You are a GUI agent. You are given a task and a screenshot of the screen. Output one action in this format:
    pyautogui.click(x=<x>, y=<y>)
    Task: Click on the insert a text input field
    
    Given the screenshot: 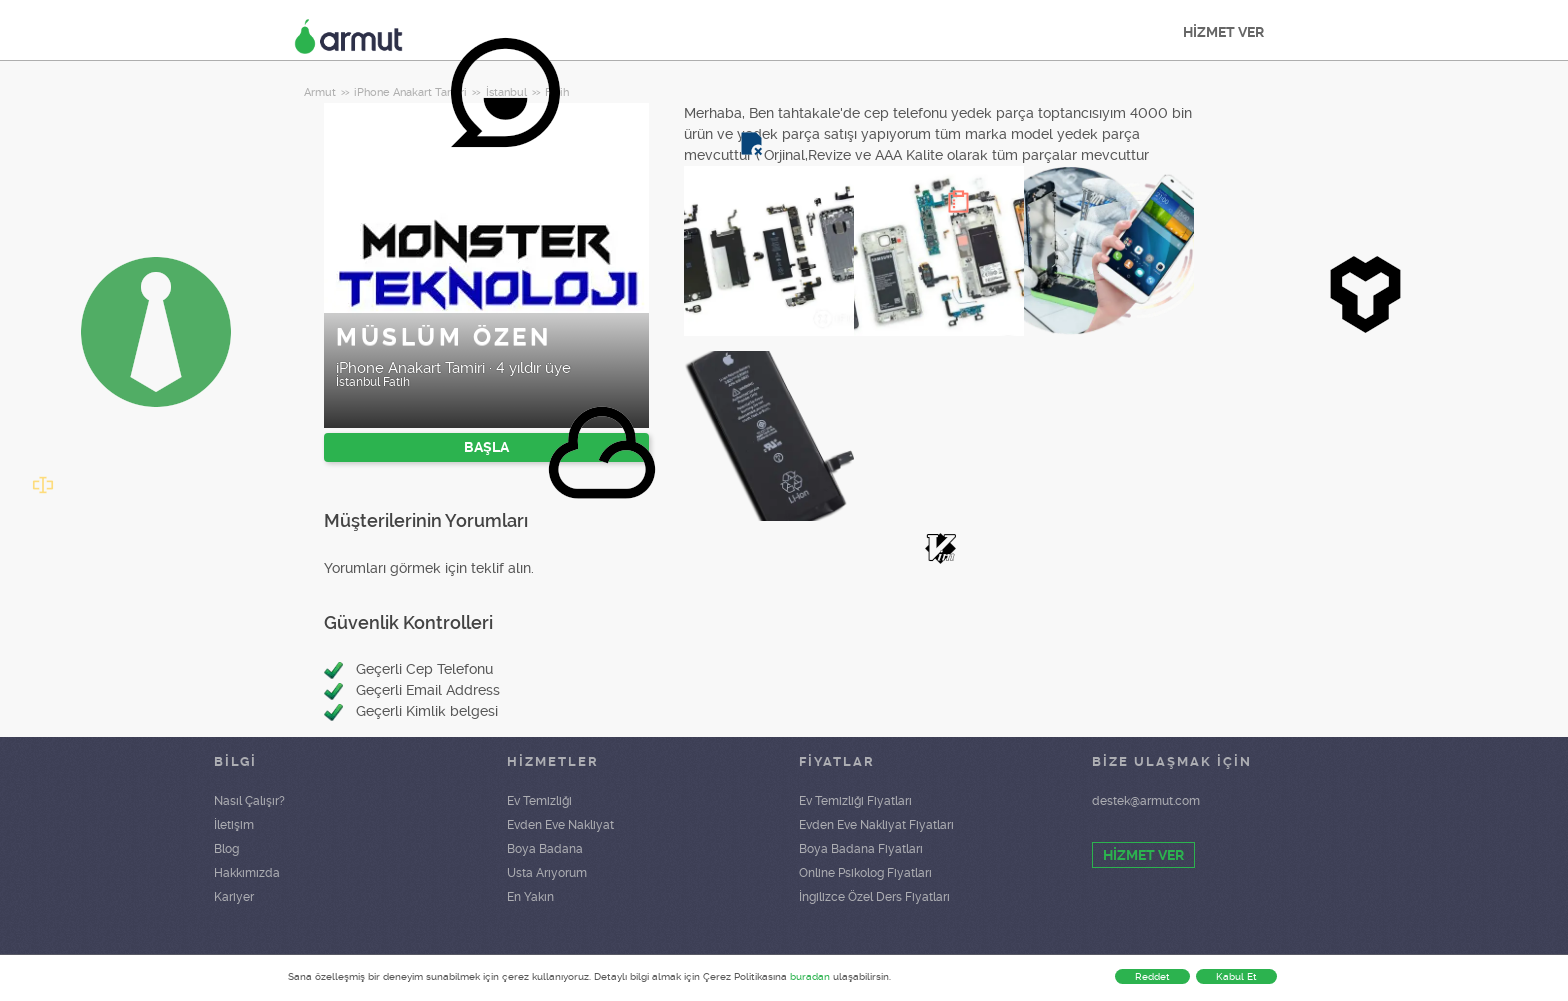 What is the action you would take?
    pyautogui.click(x=43, y=485)
    